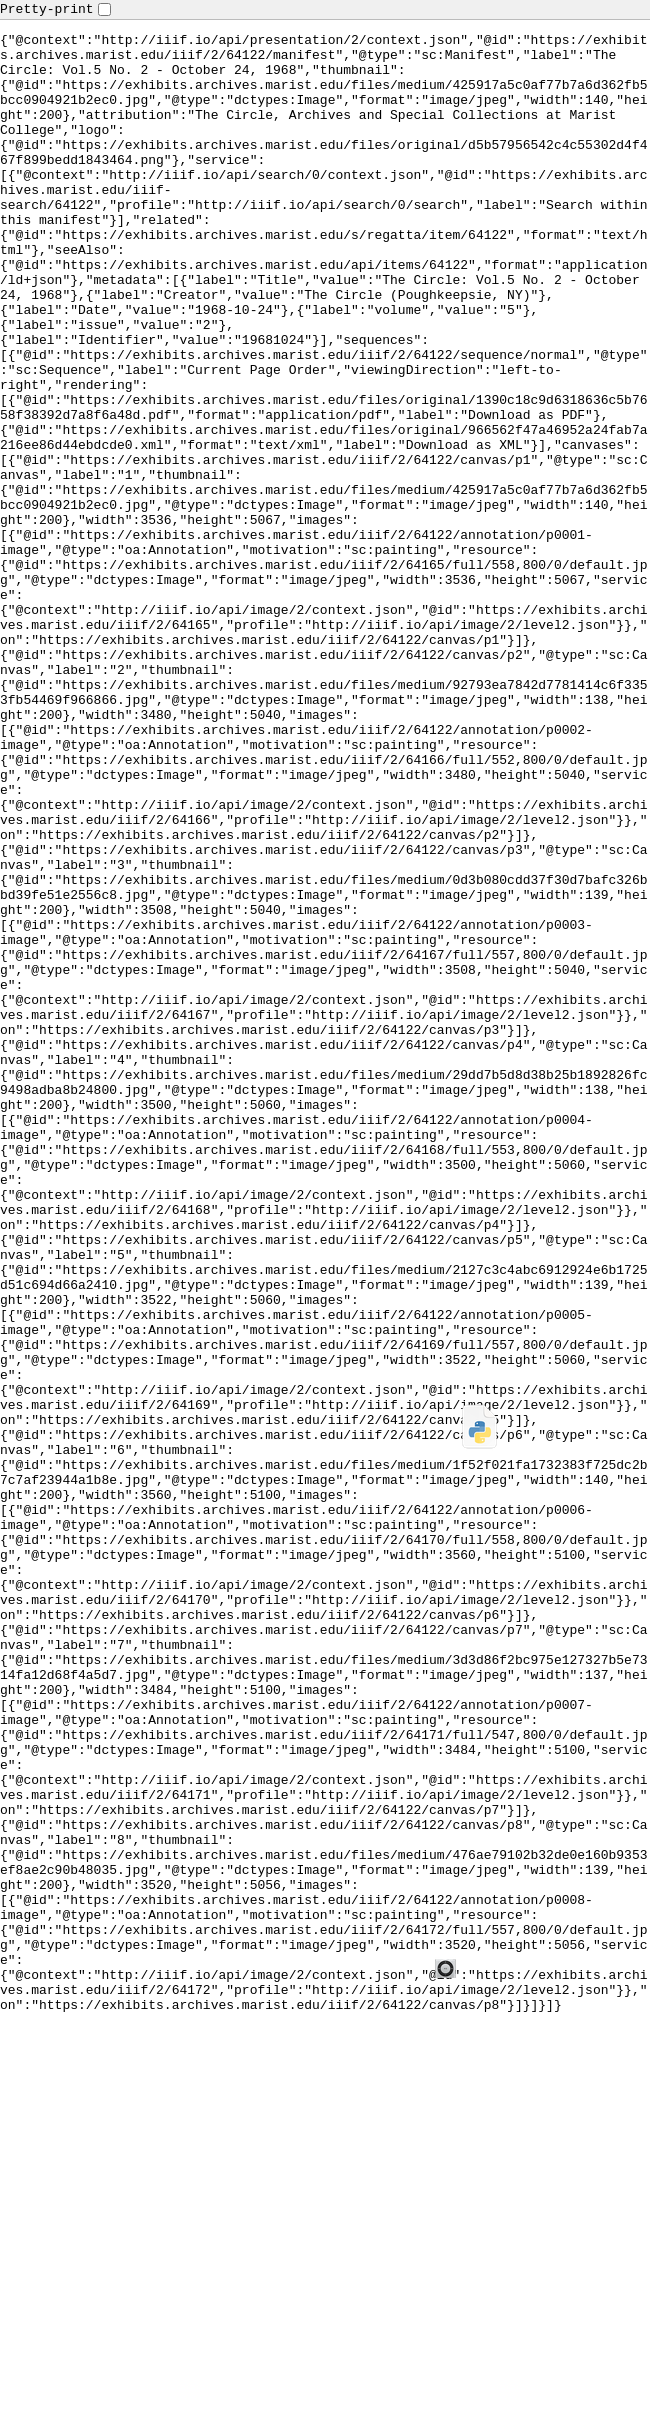 The width and height of the screenshot is (650, 2422). I want to click on a python source code file, so click(479, 1426).